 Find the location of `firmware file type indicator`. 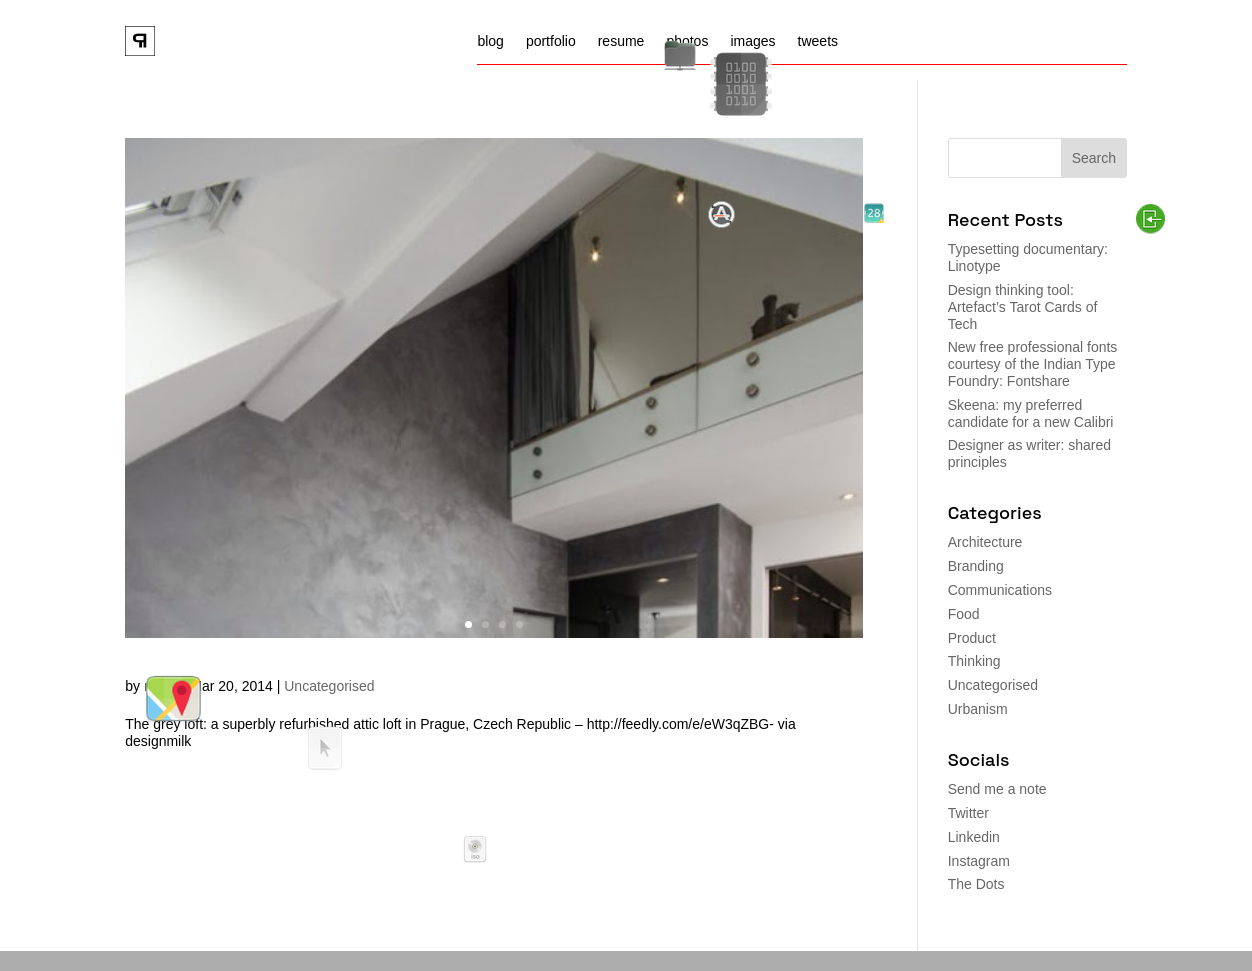

firmware file type indicator is located at coordinates (741, 84).